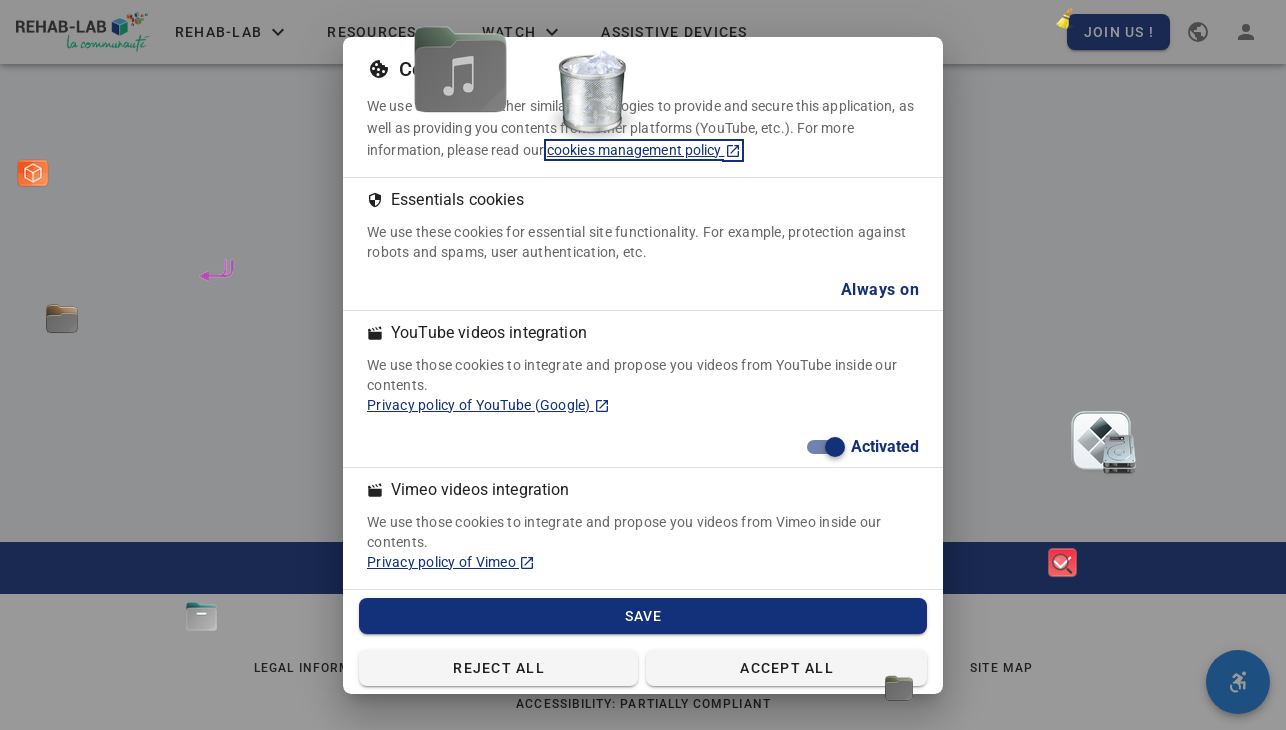 The image size is (1286, 730). What do you see at coordinates (460, 69) in the screenshot?
I see `open your music folder` at bounding box center [460, 69].